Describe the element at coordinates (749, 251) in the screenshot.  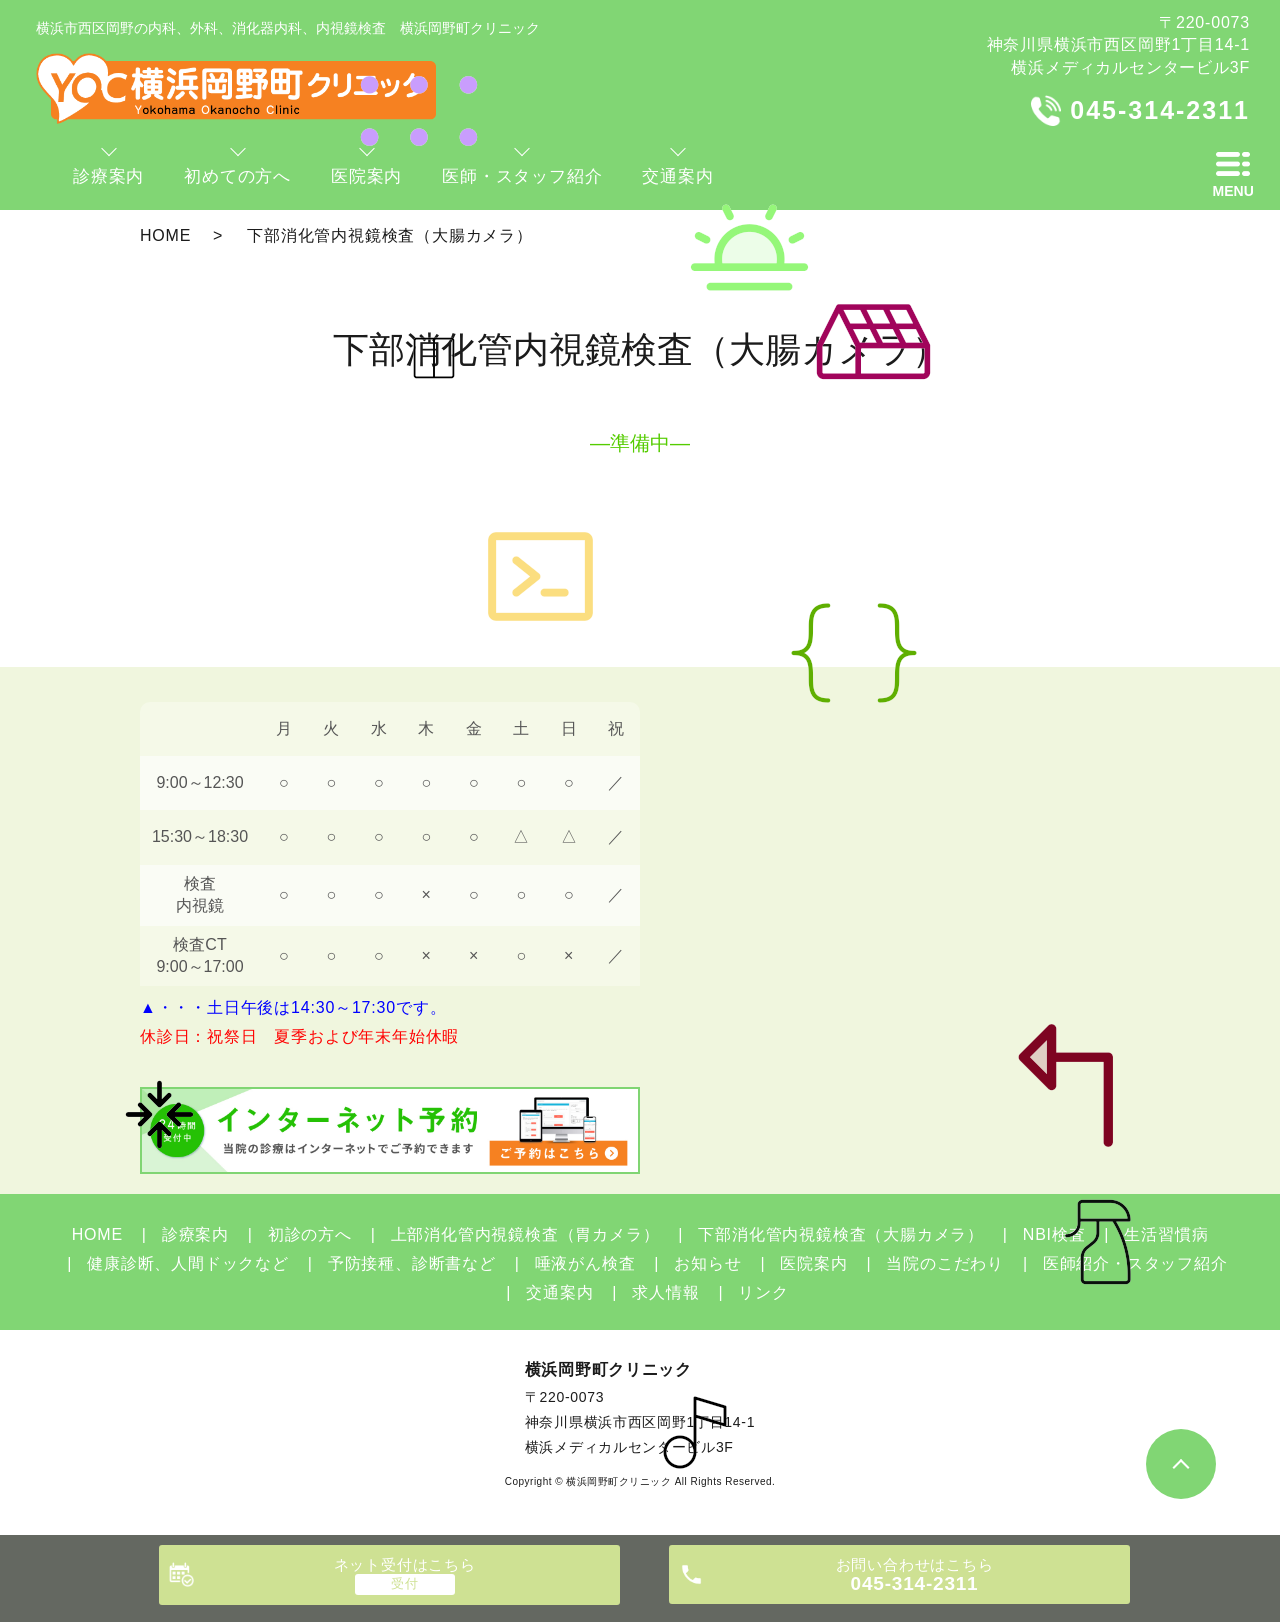
I see `toggle sunrise or sunset theme` at that location.